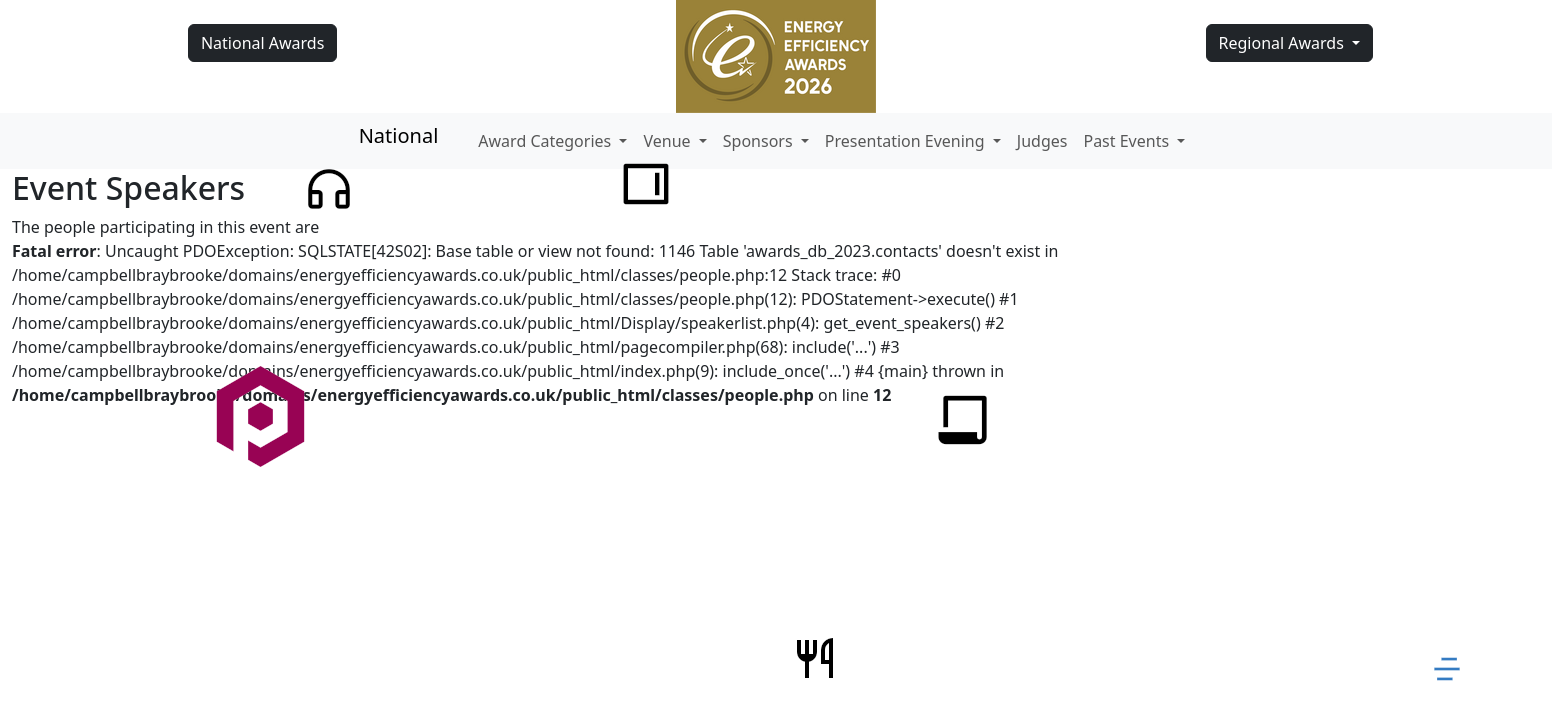  Describe the element at coordinates (260, 416) in the screenshot. I see `visit the PyUp security service website` at that location.